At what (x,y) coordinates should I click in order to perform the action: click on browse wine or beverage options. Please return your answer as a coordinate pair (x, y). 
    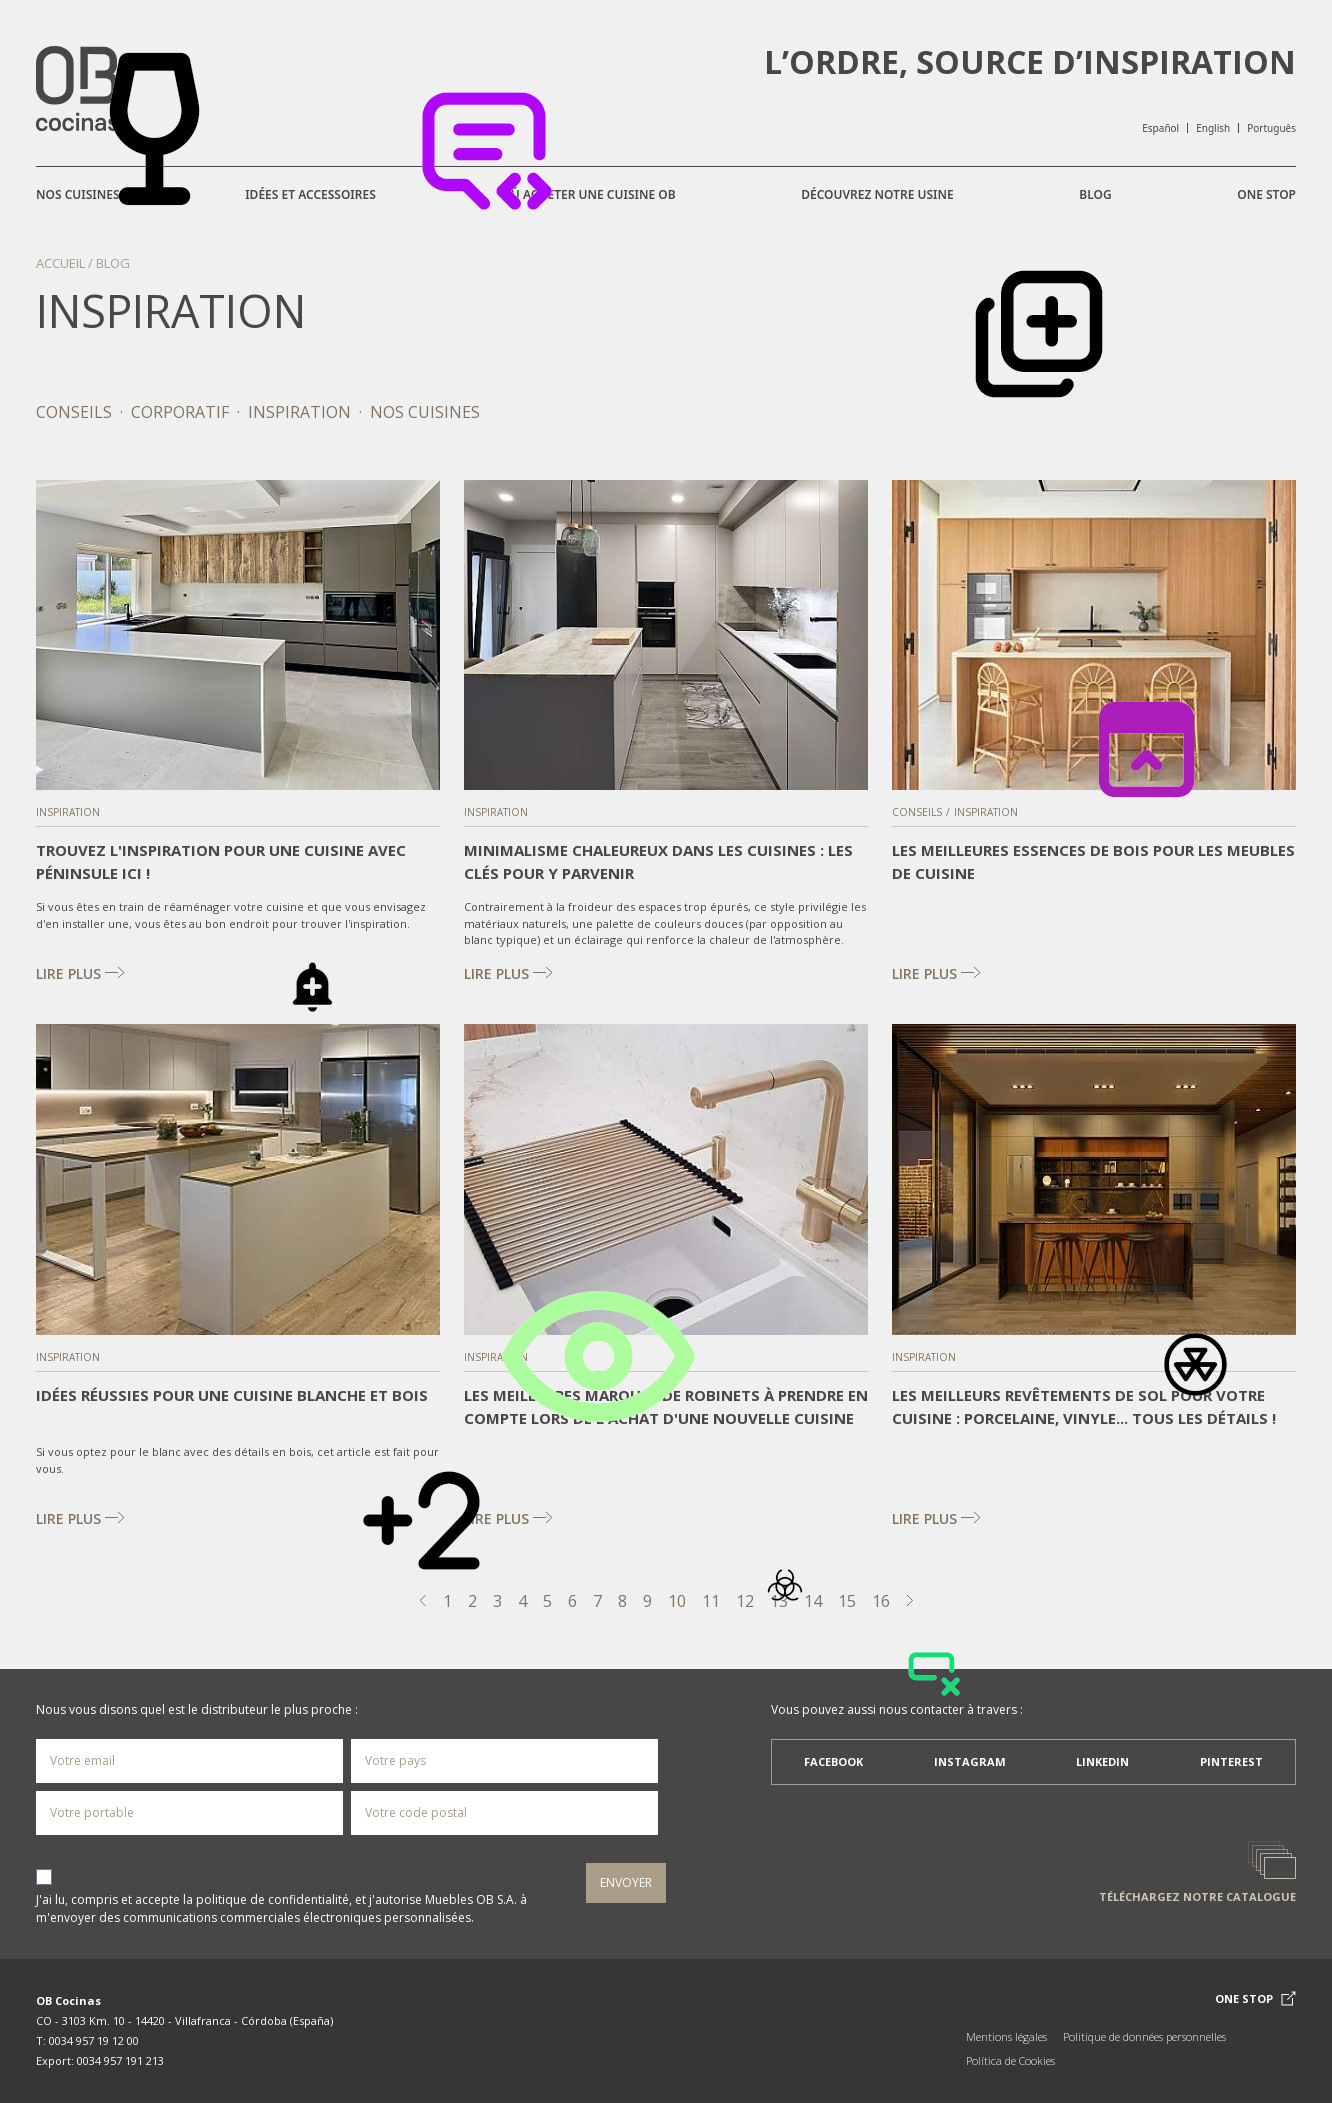
    Looking at the image, I should click on (154, 124).